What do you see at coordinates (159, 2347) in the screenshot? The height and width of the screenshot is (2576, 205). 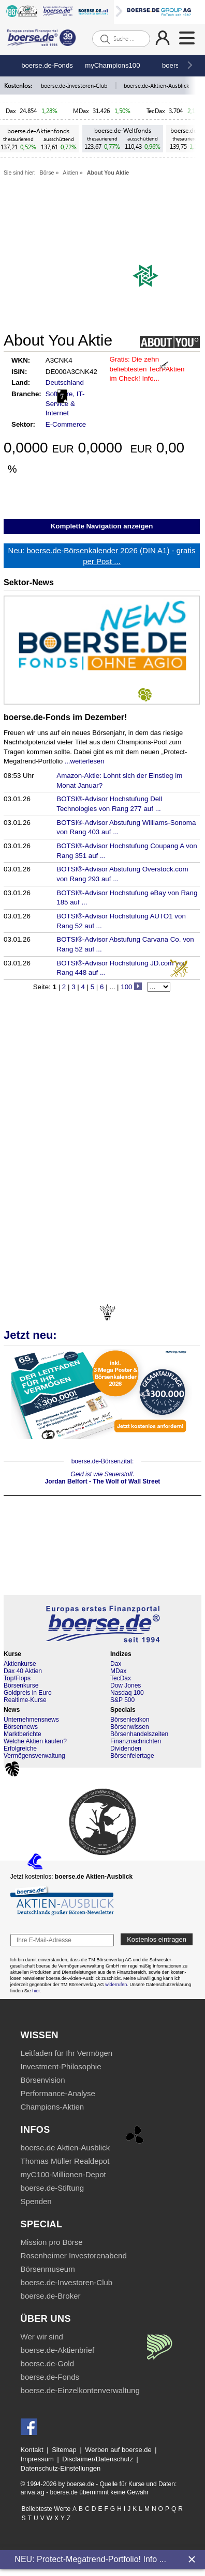 I see `activate wave attack ability` at bounding box center [159, 2347].